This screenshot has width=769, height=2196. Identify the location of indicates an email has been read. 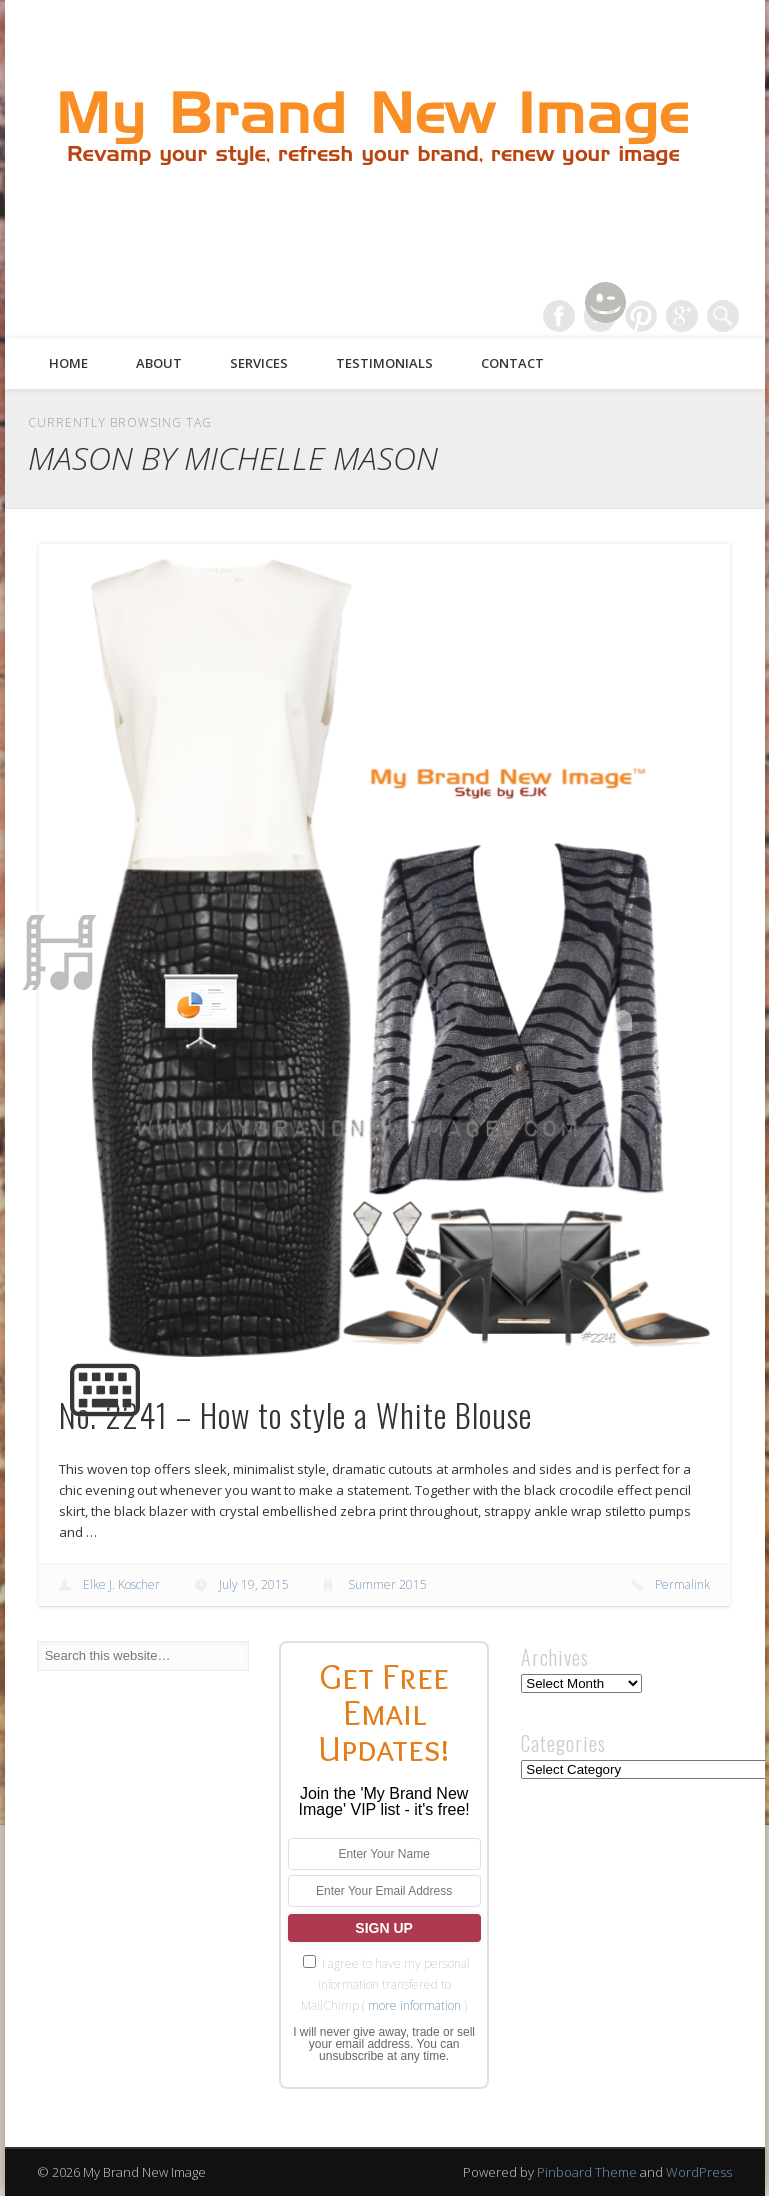
(623, 1021).